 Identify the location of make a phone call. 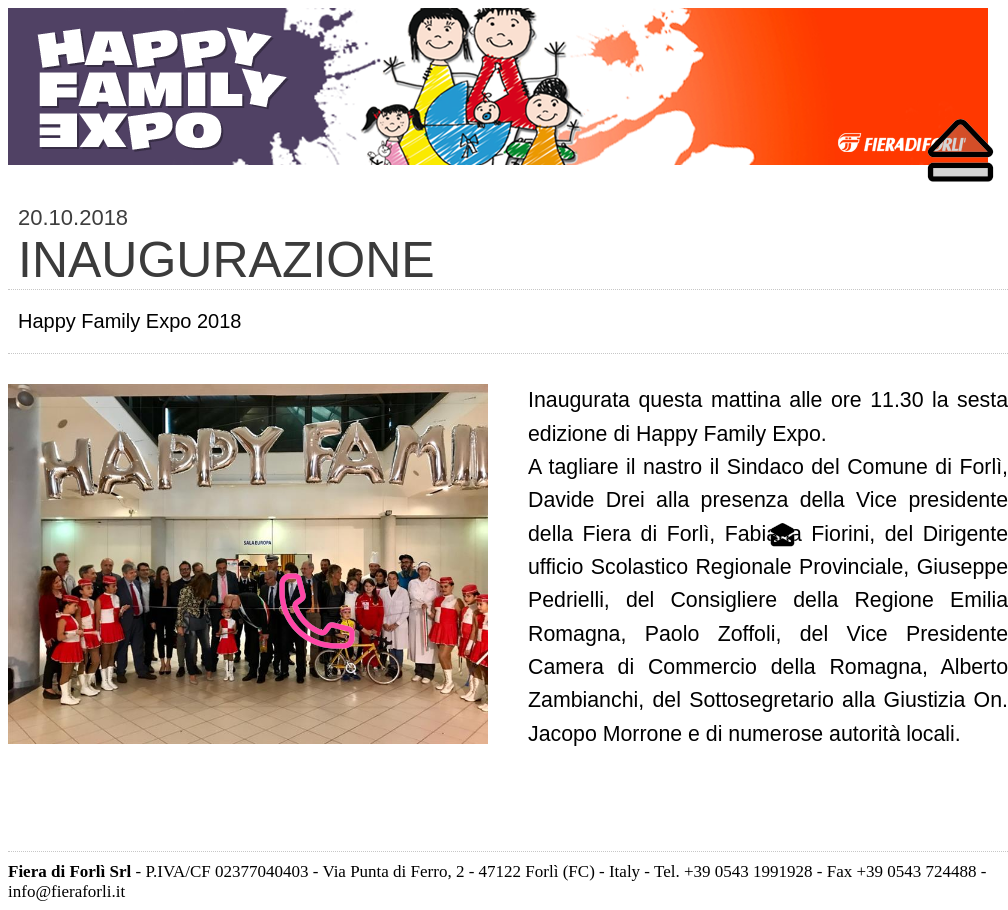
(317, 611).